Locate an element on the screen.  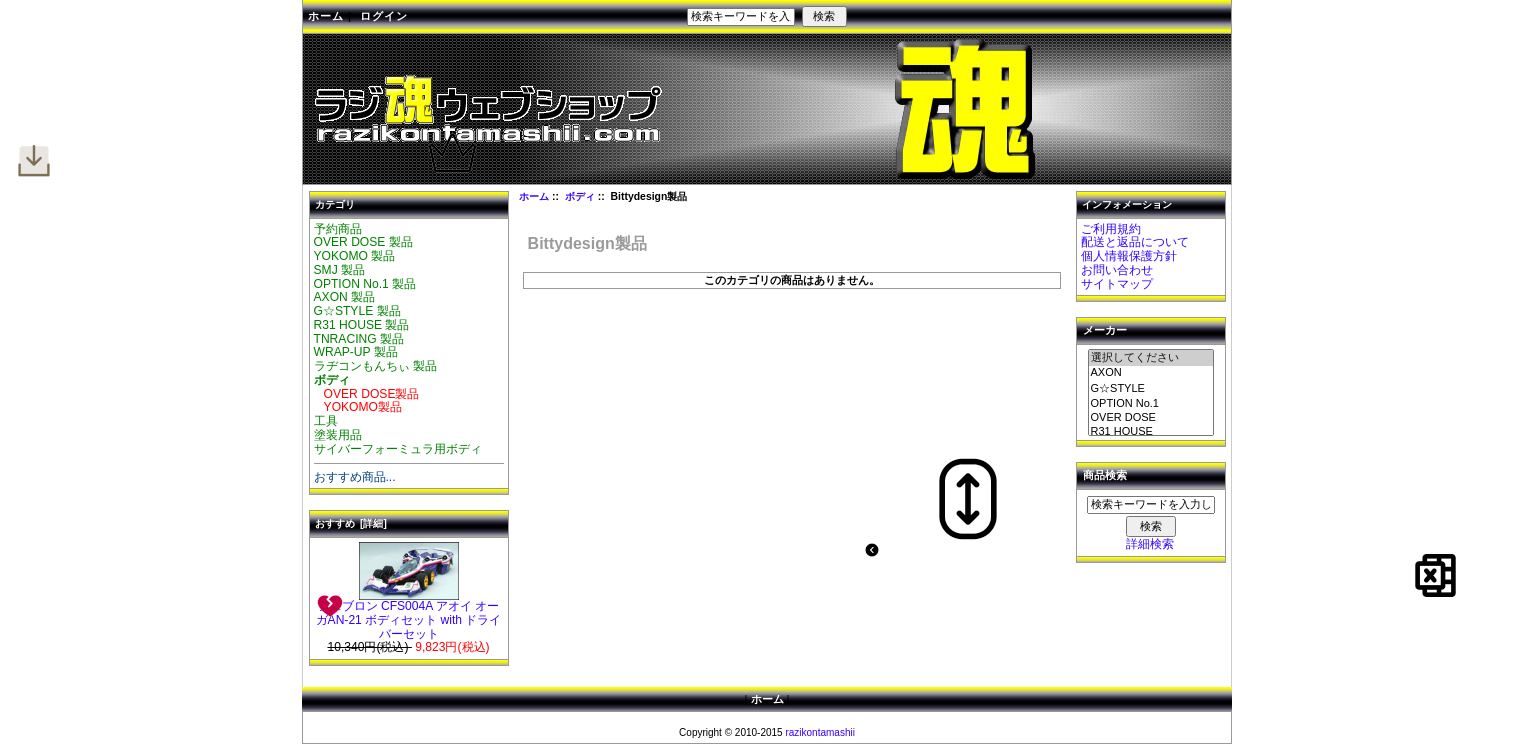
go back to the previous screen is located at coordinates (872, 550).